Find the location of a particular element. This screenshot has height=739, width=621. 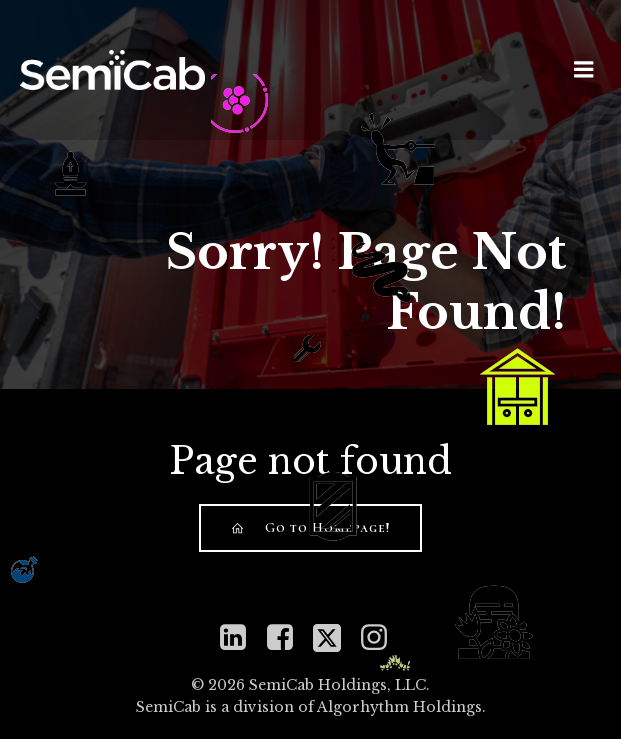

access atomic or molecular simulation settings is located at coordinates (241, 104).